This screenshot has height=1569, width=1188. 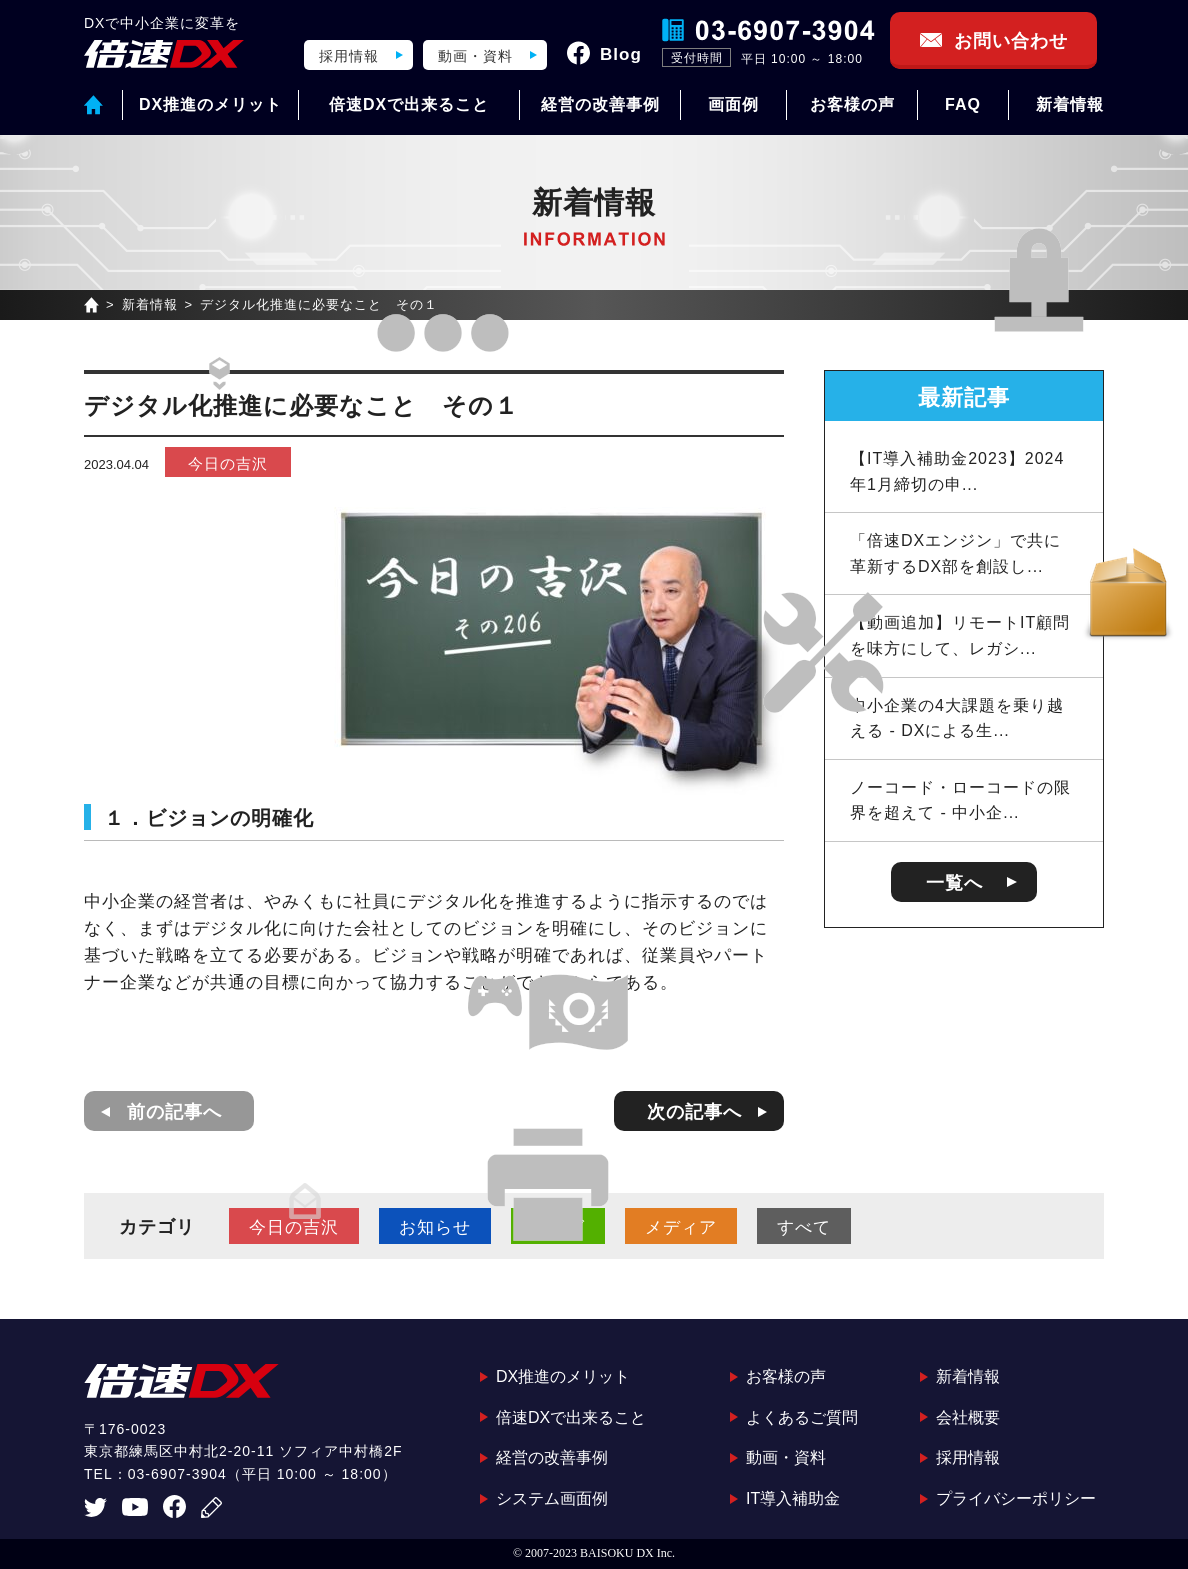 What do you see at coordinates (581, 1012) in the screenshot?
I see `configure language and region settings` at bounding box center [581, 1012].